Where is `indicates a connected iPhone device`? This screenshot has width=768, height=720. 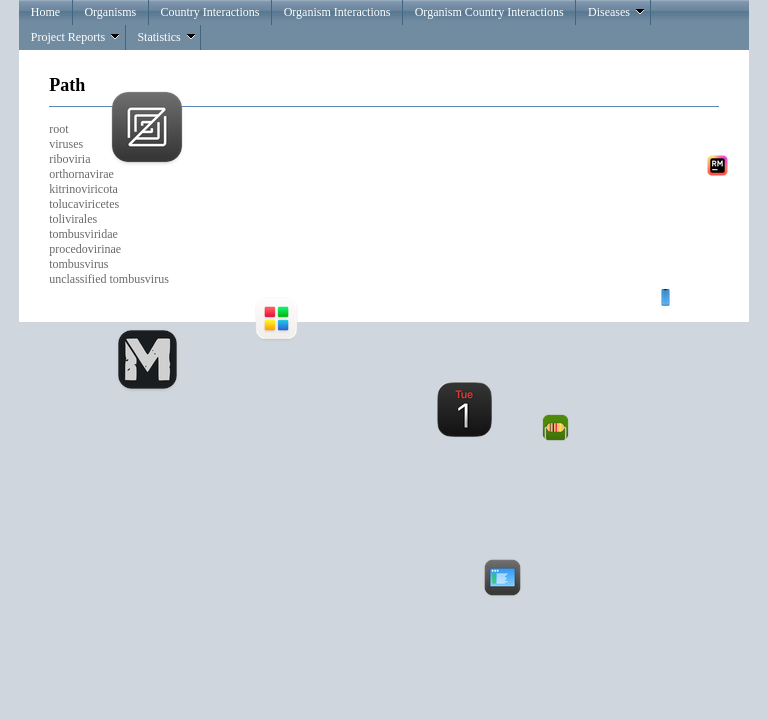
indicates a connected iPhone device is located at coordinates (665, 297).